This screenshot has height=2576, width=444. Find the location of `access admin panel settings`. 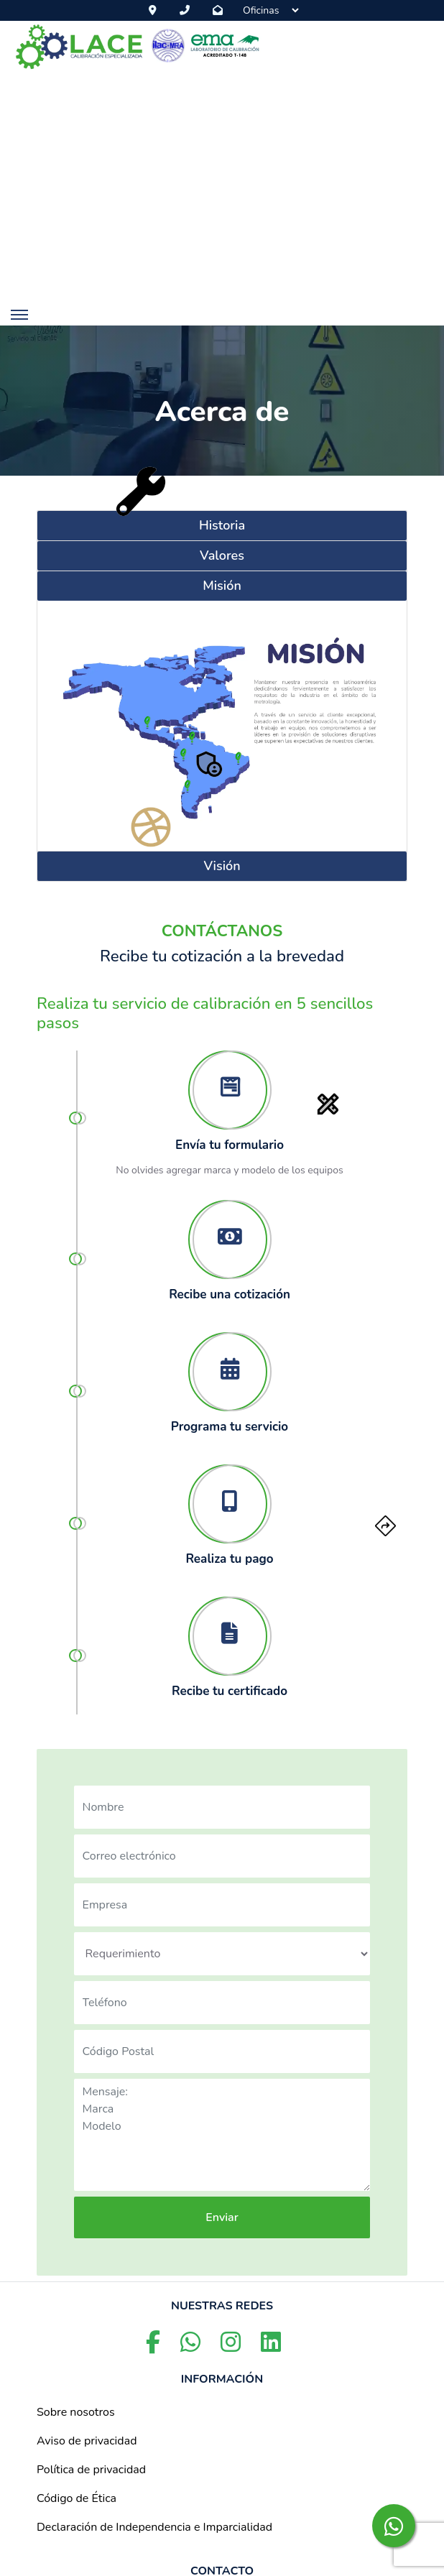

access admin panel settings is located at coordinates (208, 762).